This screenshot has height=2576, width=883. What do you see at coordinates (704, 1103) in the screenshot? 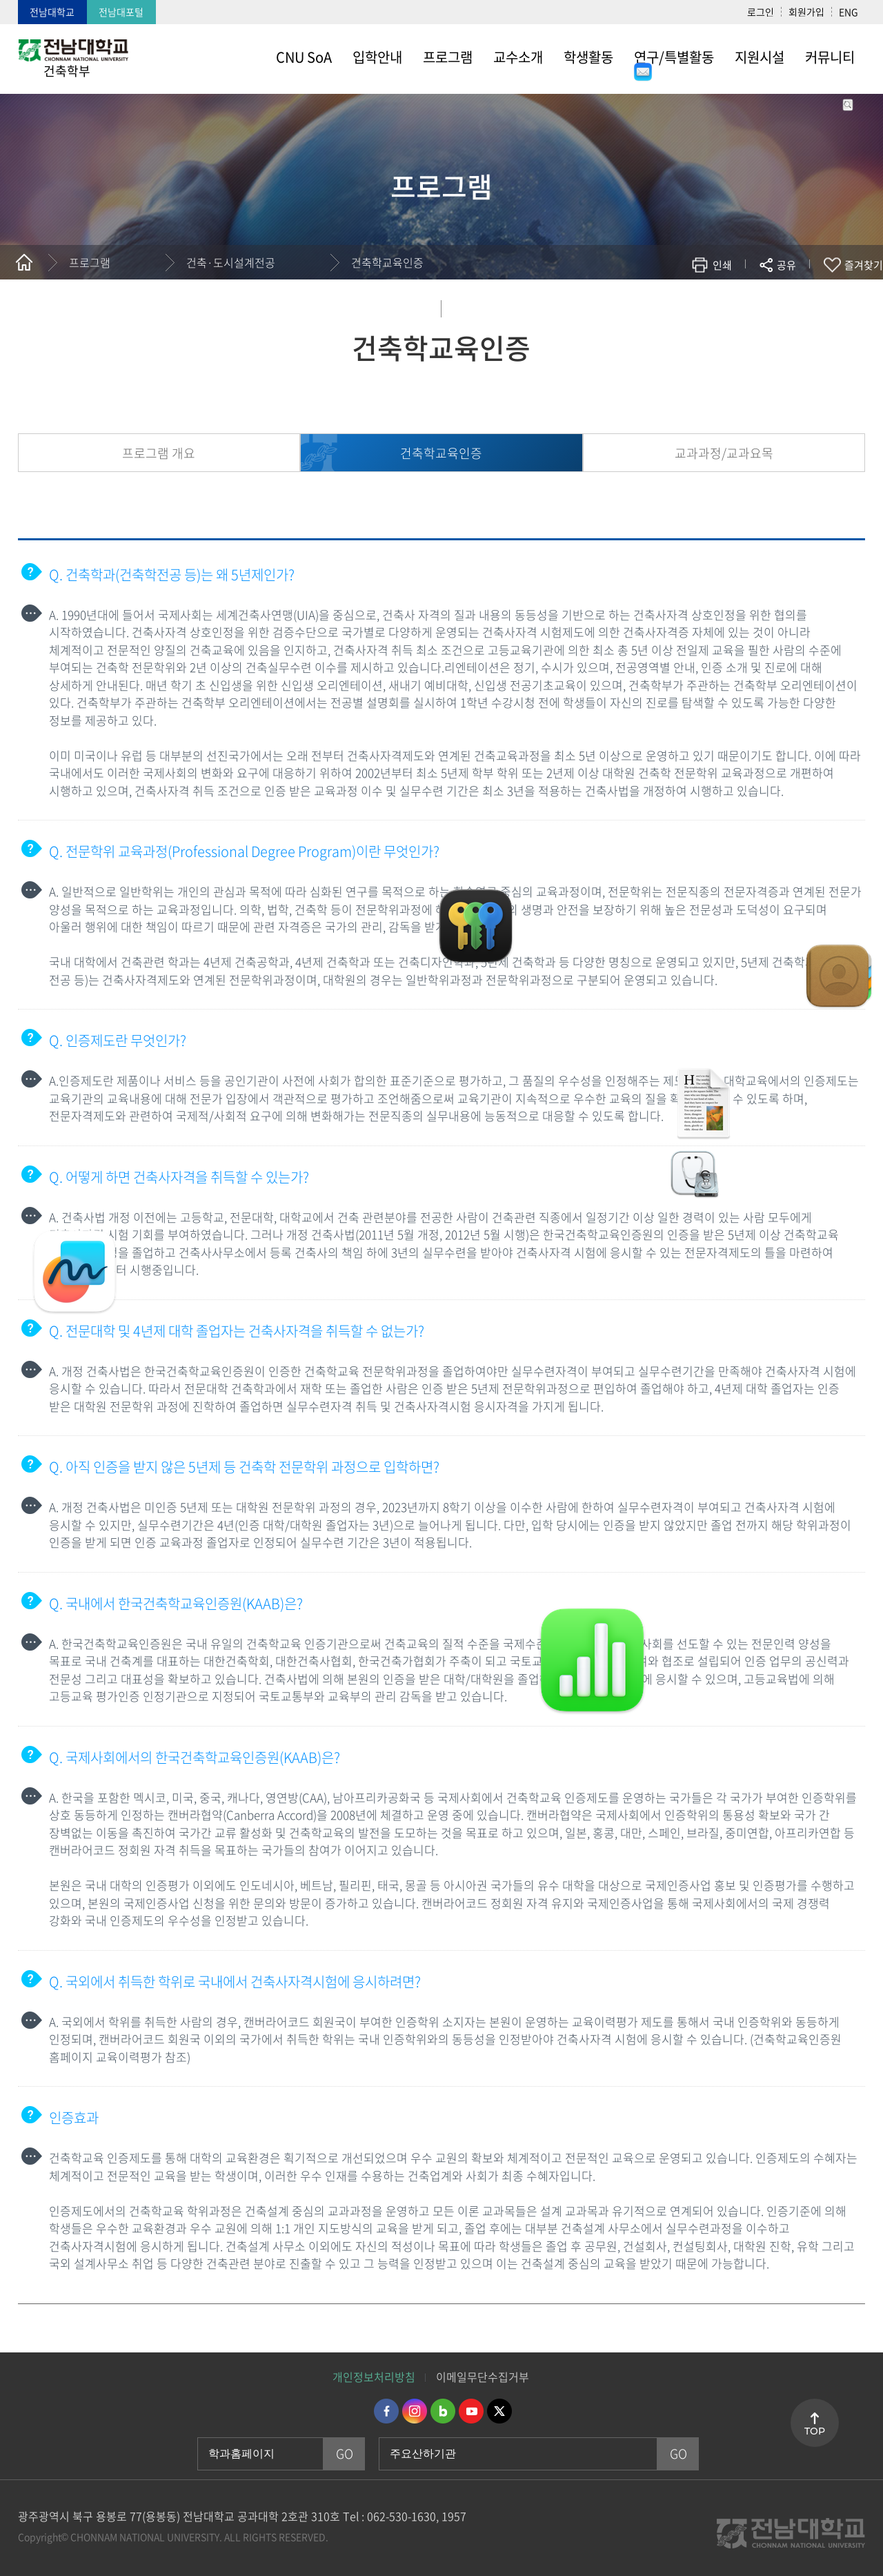
I see `open a document or text file` at bounding box center [704, 1103].